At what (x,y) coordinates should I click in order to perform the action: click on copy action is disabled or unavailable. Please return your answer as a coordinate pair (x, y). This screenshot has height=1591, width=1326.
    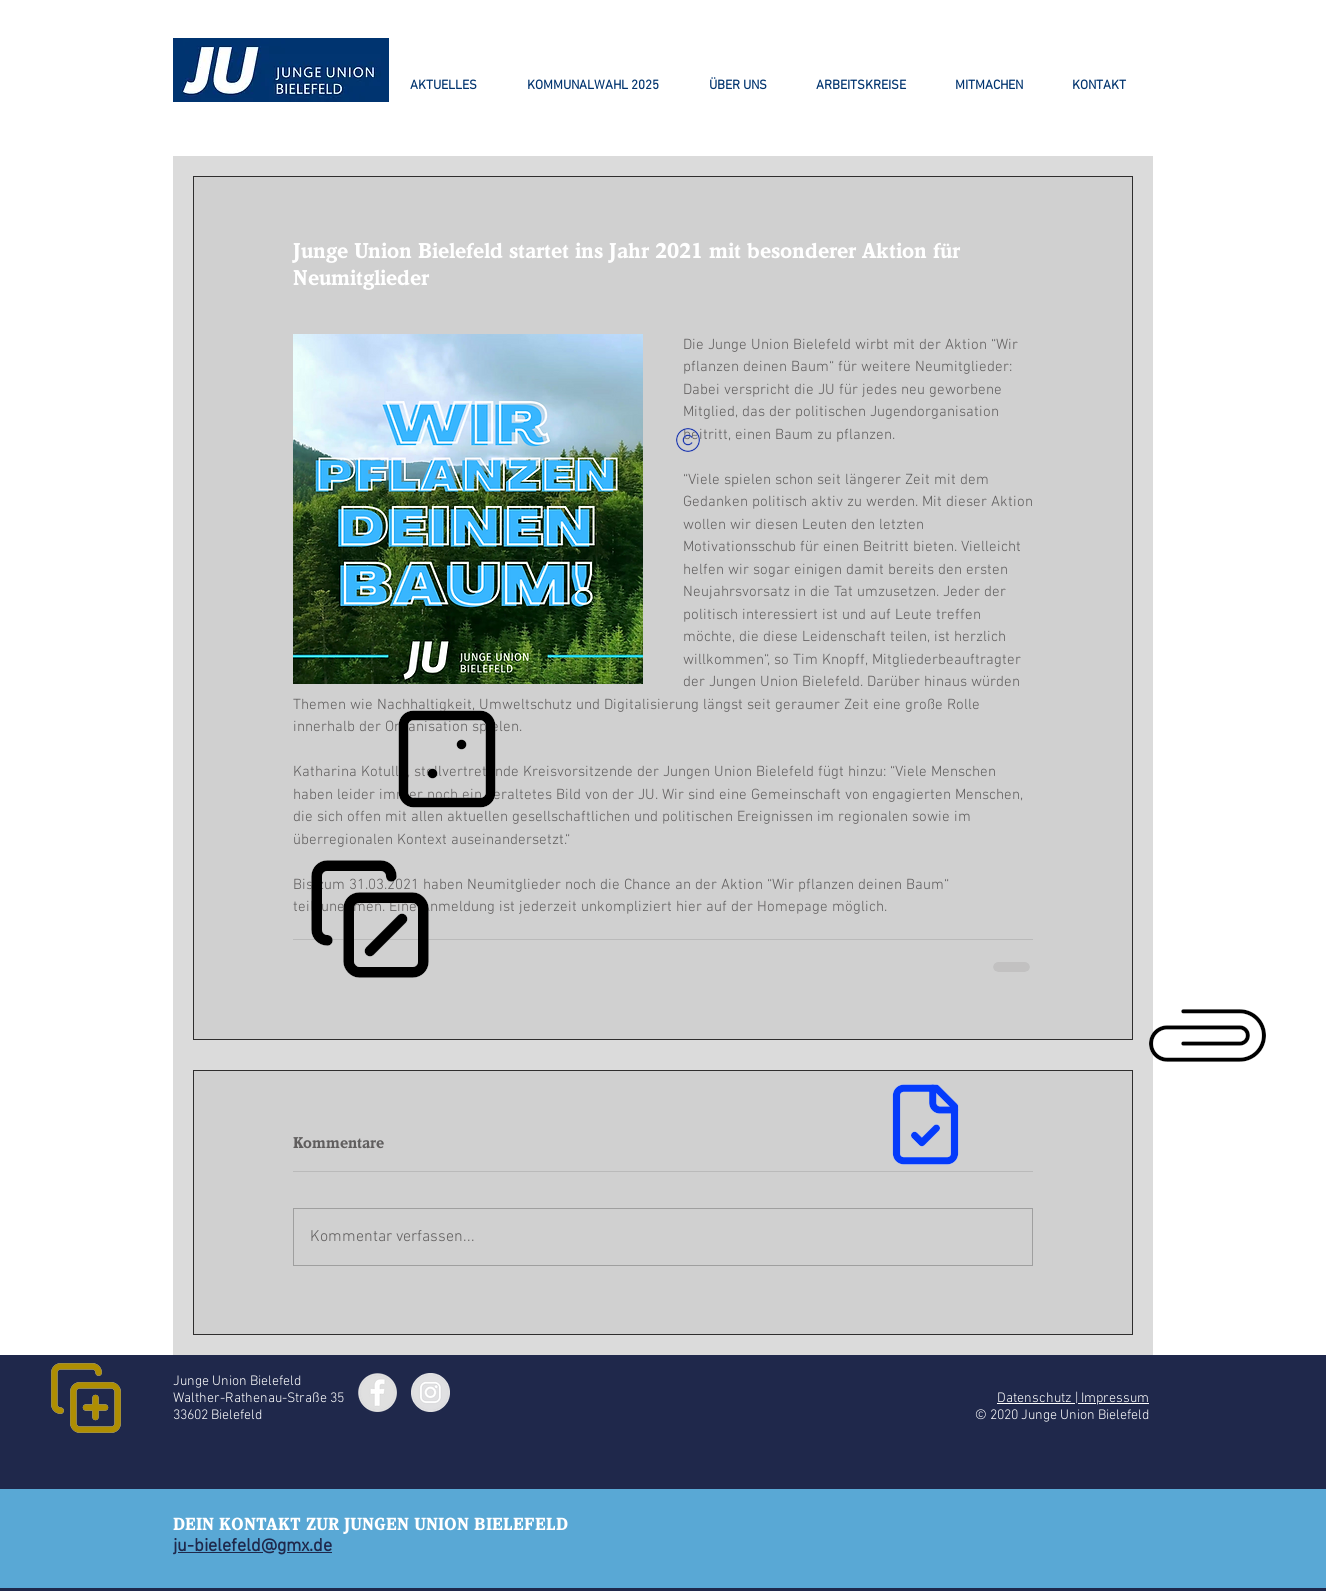
    Looking at the image, I should click on (370, 919).